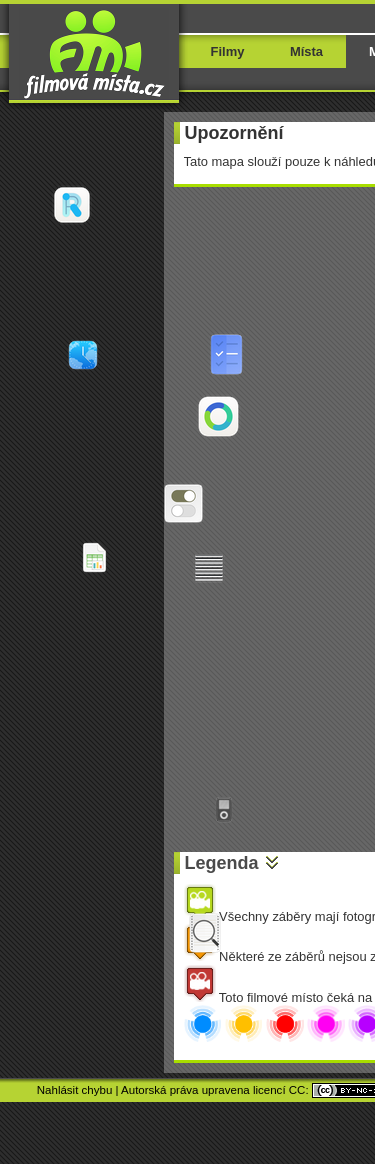  What do you see at coordinates (226, 354) in the screenshot?
I see `open your bookmarks or saved items app` at bounding box center [226, 354].